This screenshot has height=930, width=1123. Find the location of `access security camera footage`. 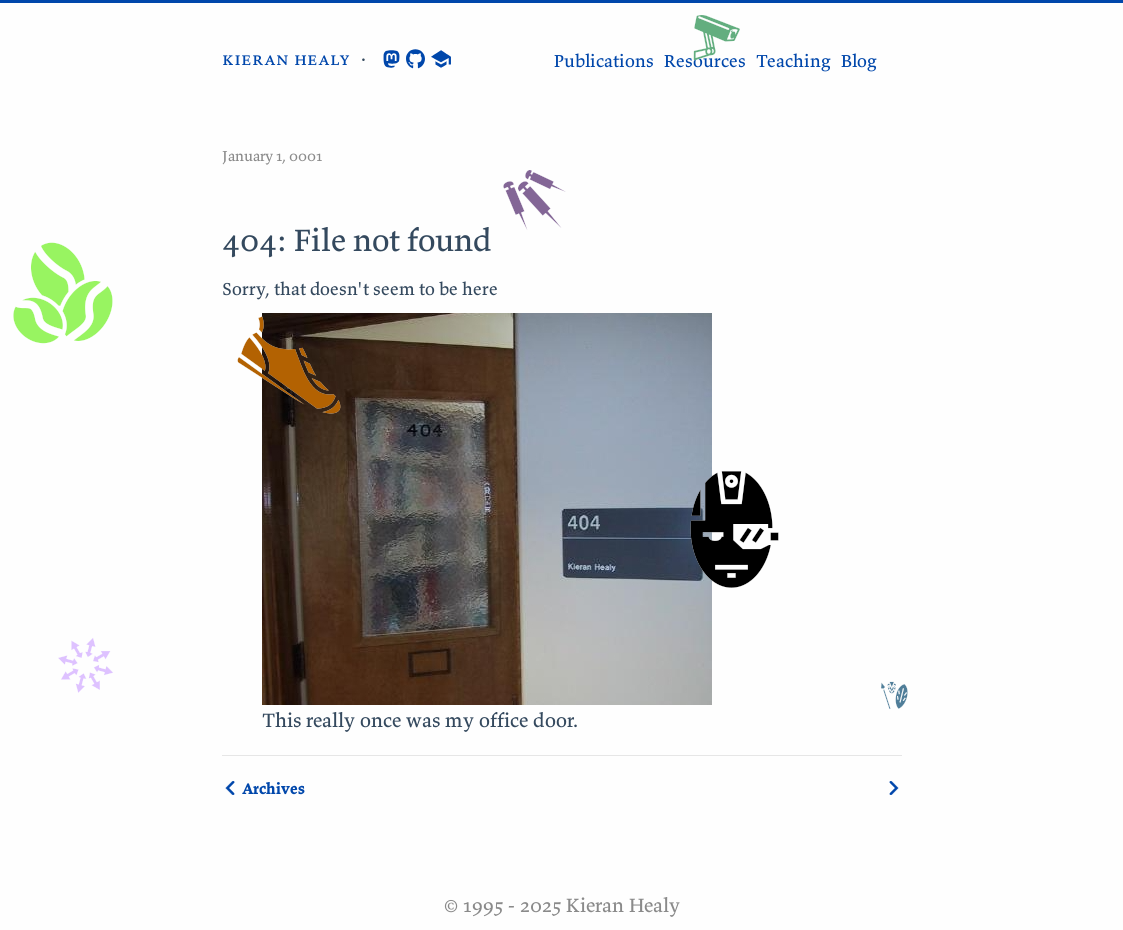

access security camera footage is located at coordinates (716, 37).